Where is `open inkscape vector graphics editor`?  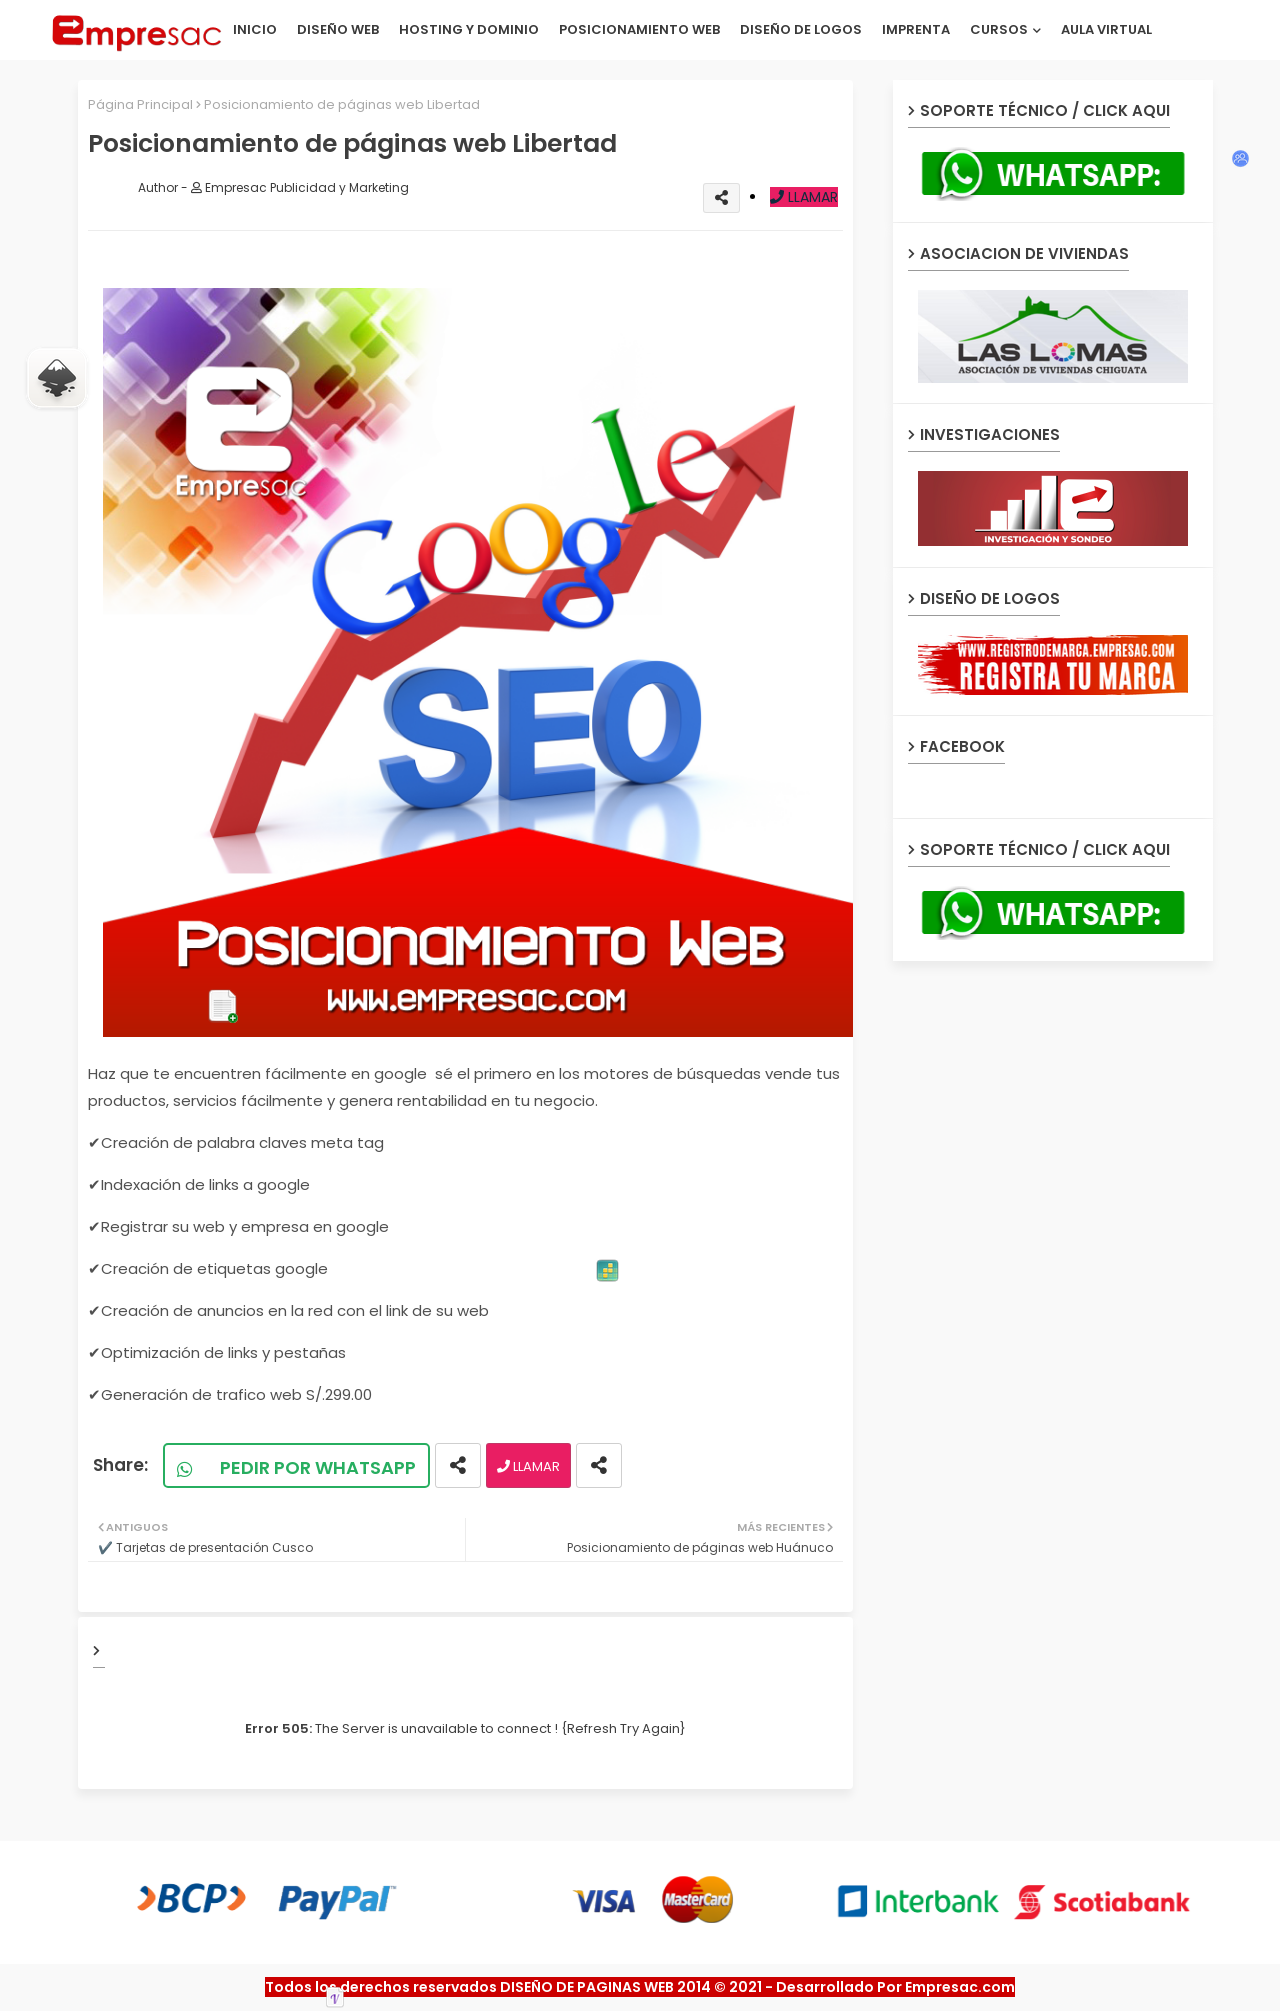 open inkscape vector graphics editor is located at coordinates (57, 378).